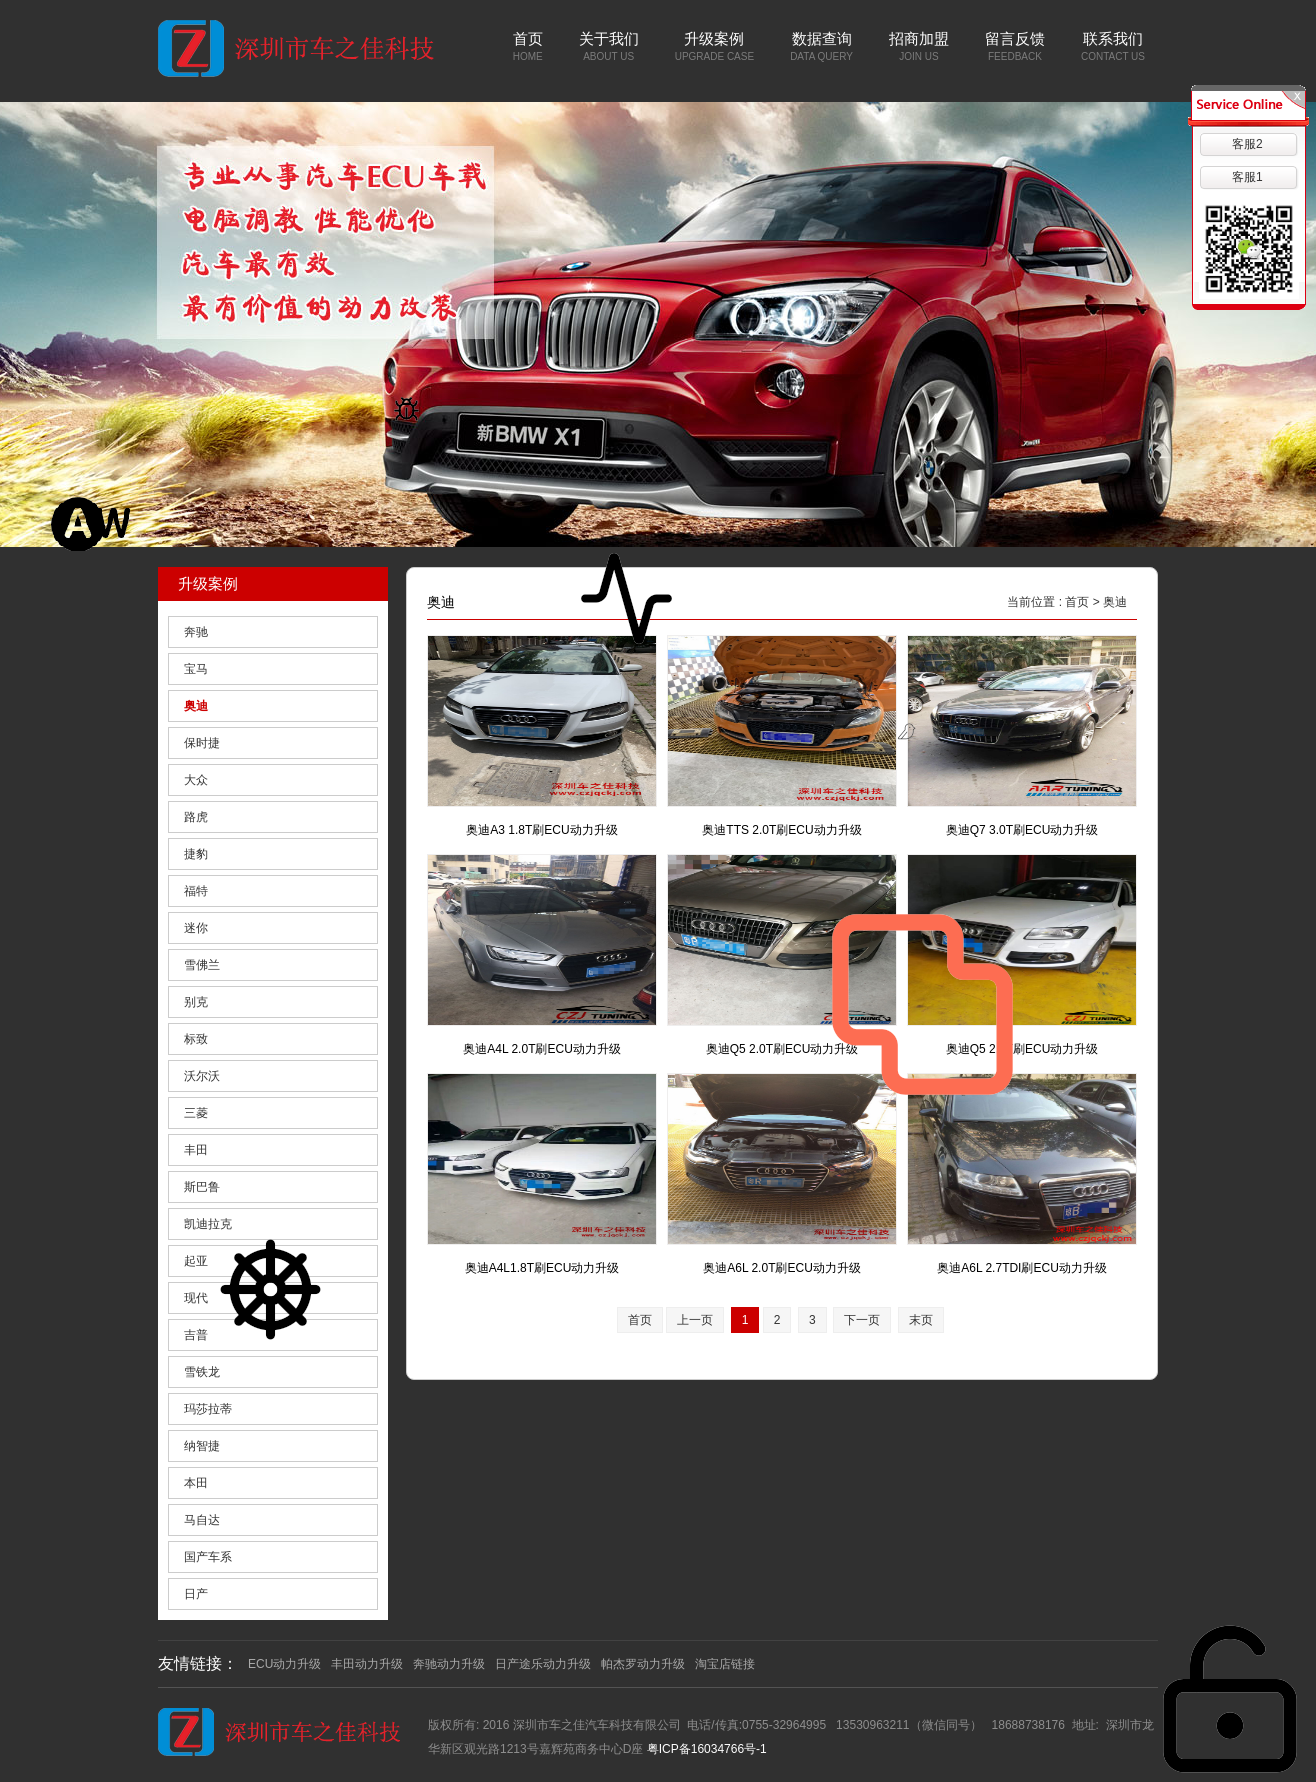  Describe the element at coordinates (626, 598) in the screenshot. I see `view activity or health metrics` at that location.